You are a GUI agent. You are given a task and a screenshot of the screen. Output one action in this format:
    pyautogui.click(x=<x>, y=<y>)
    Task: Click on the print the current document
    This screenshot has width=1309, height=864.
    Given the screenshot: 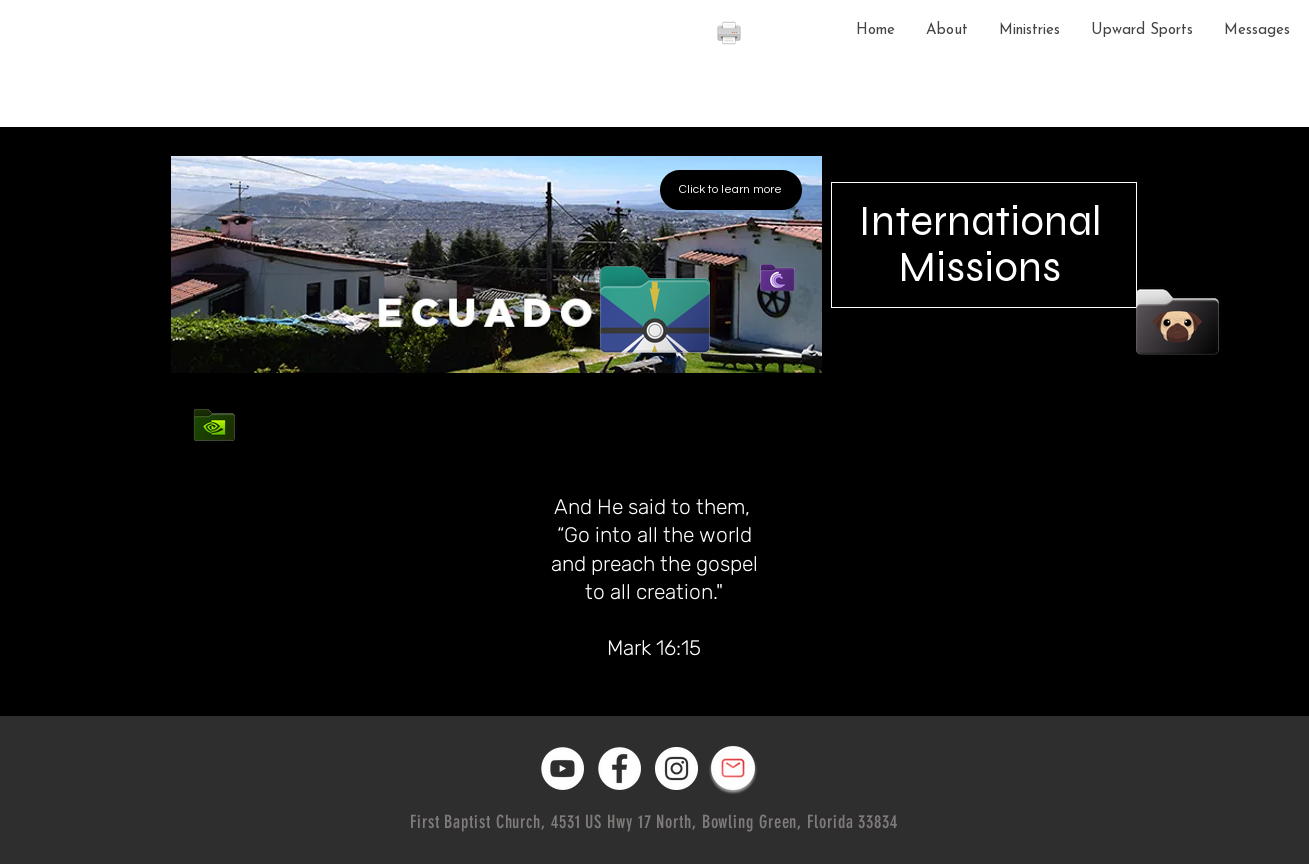 What is the action you would take?
    pyautogui.click(x=729, y=33)
    